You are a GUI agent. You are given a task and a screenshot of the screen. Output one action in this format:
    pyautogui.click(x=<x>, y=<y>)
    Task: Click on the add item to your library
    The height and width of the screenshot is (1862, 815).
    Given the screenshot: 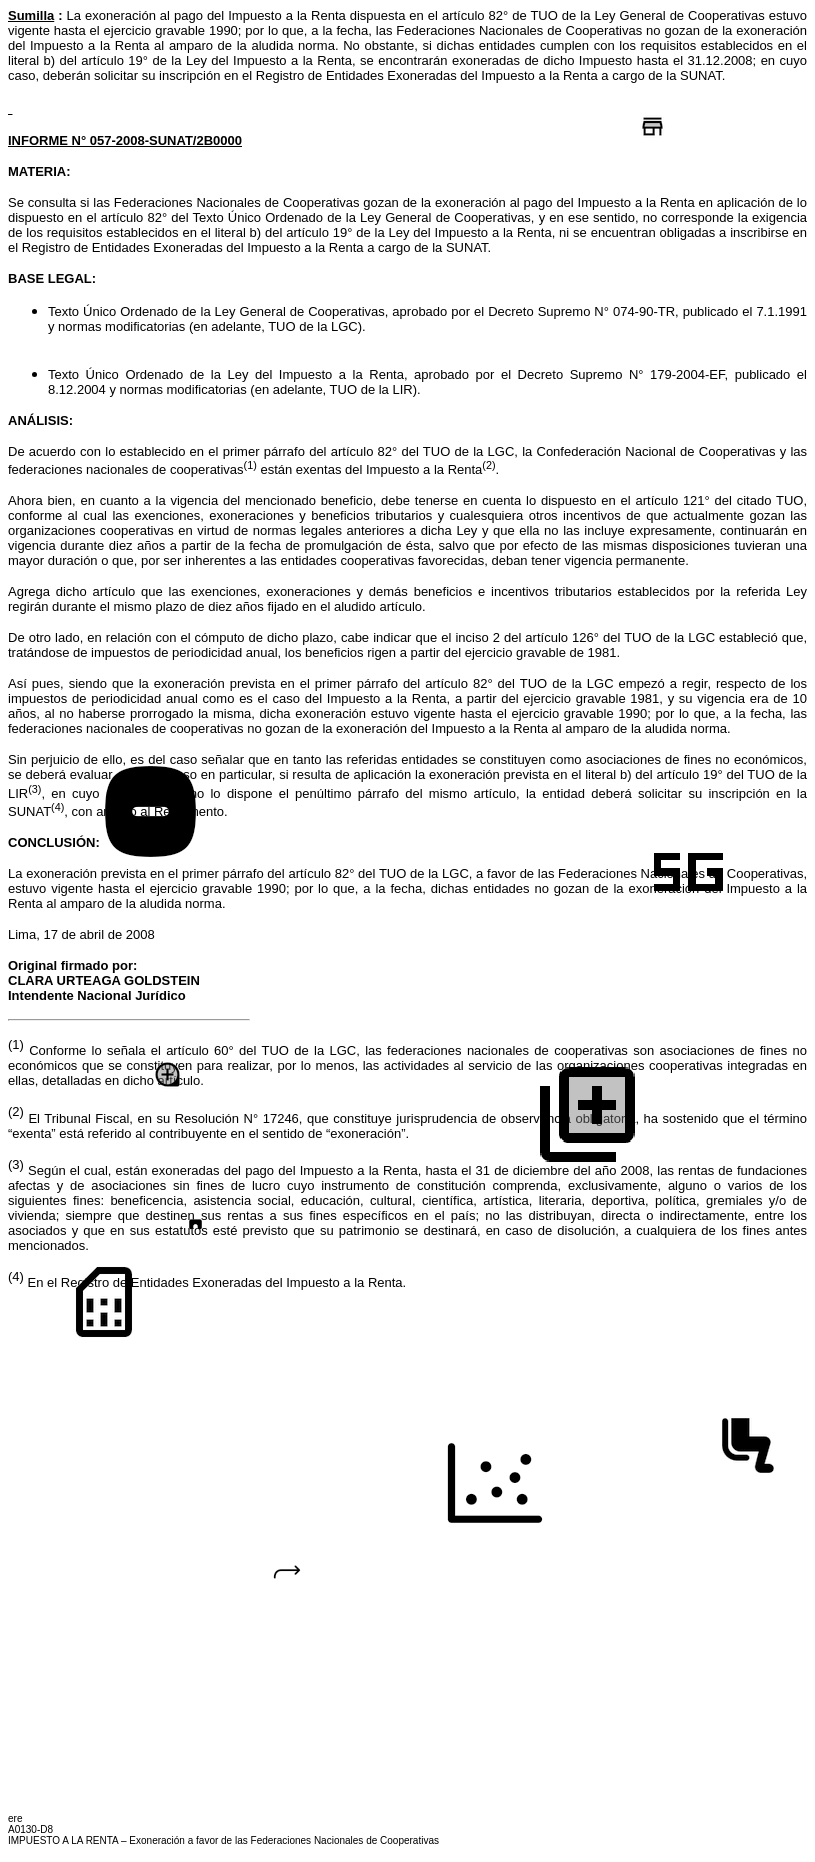 What is the action you would take?
    pyautogui.click(x=587, y=1114)
    